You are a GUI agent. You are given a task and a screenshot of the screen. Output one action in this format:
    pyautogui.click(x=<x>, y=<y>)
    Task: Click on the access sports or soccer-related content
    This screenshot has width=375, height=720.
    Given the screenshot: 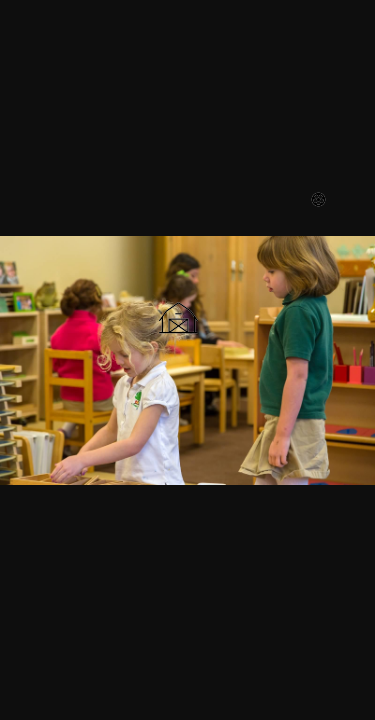 What is the action you would take?
    pyautogui.click(x=318, y=199)
    